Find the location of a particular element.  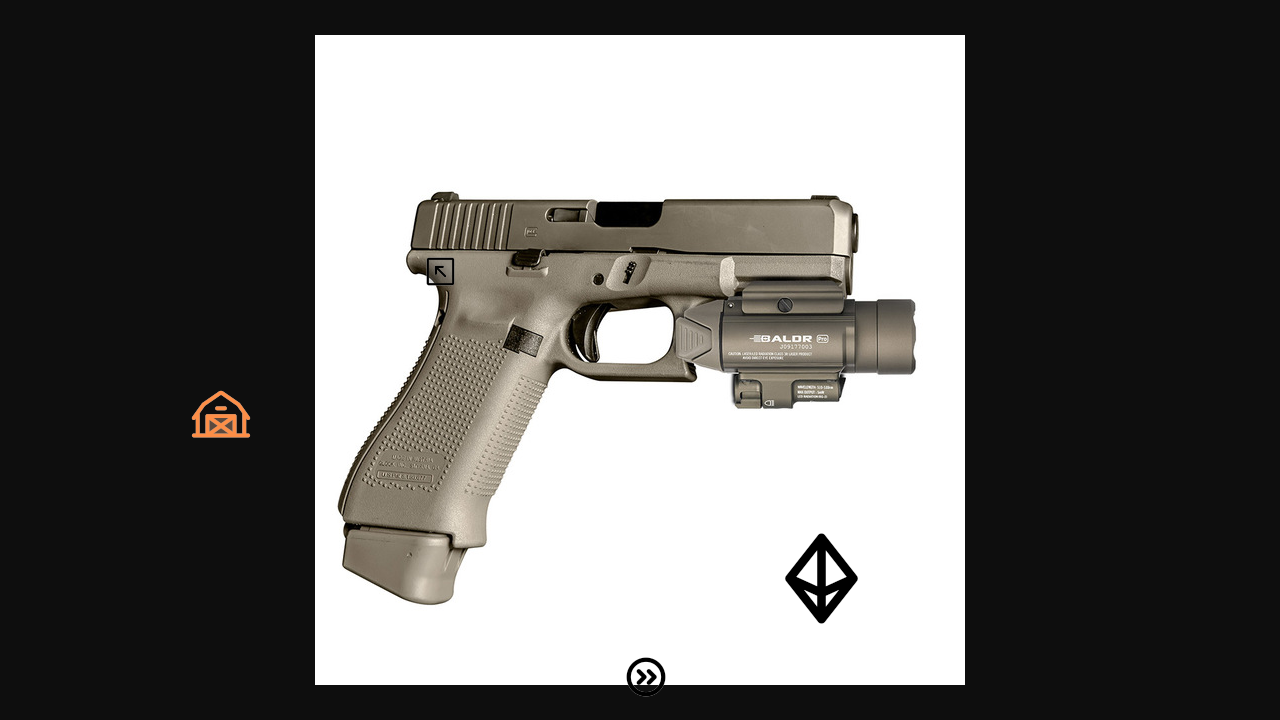

navigate to the top-left or home position is located at coordinates (440, 271).